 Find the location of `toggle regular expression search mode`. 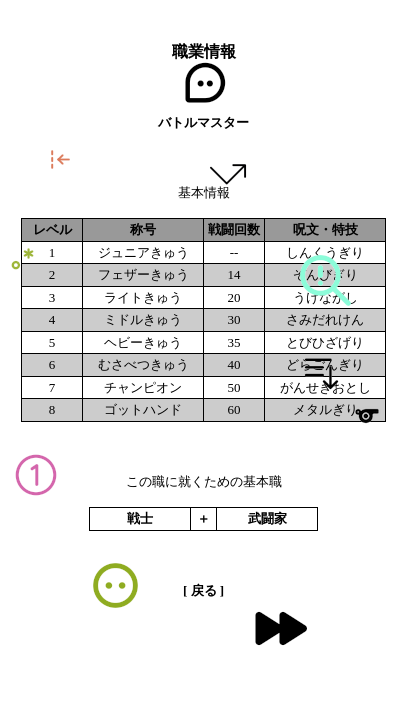

toggle regular expression search mode is located at coordinates (22, 258).